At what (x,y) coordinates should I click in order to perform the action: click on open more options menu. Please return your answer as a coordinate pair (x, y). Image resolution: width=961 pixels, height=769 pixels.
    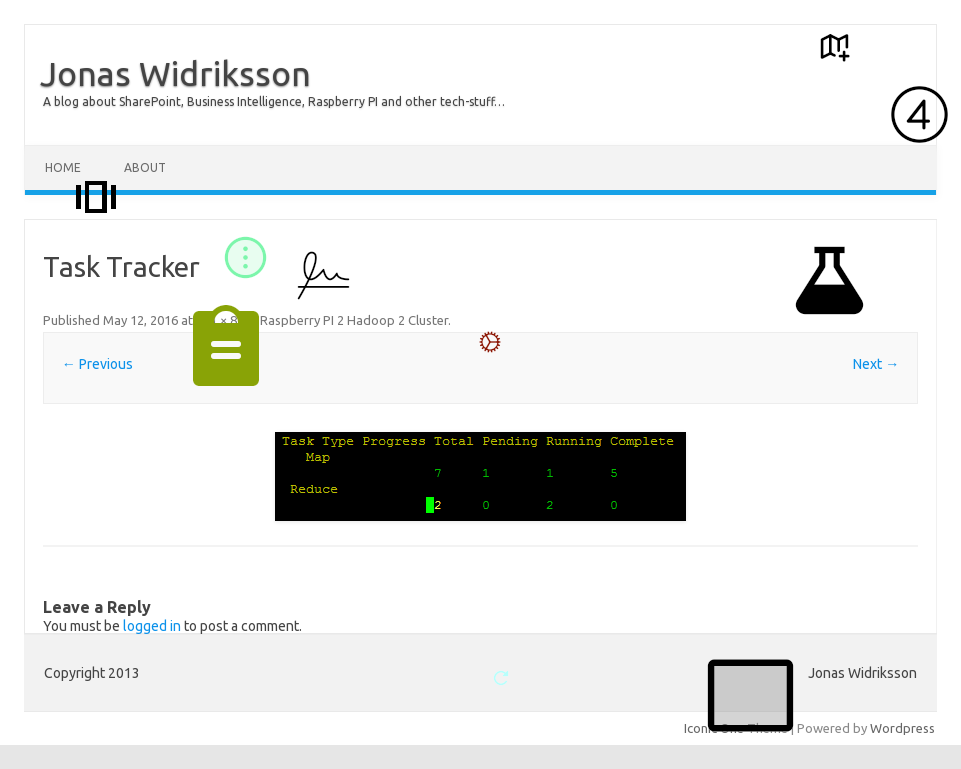
    Looking at the image, I should click on (245, 257).